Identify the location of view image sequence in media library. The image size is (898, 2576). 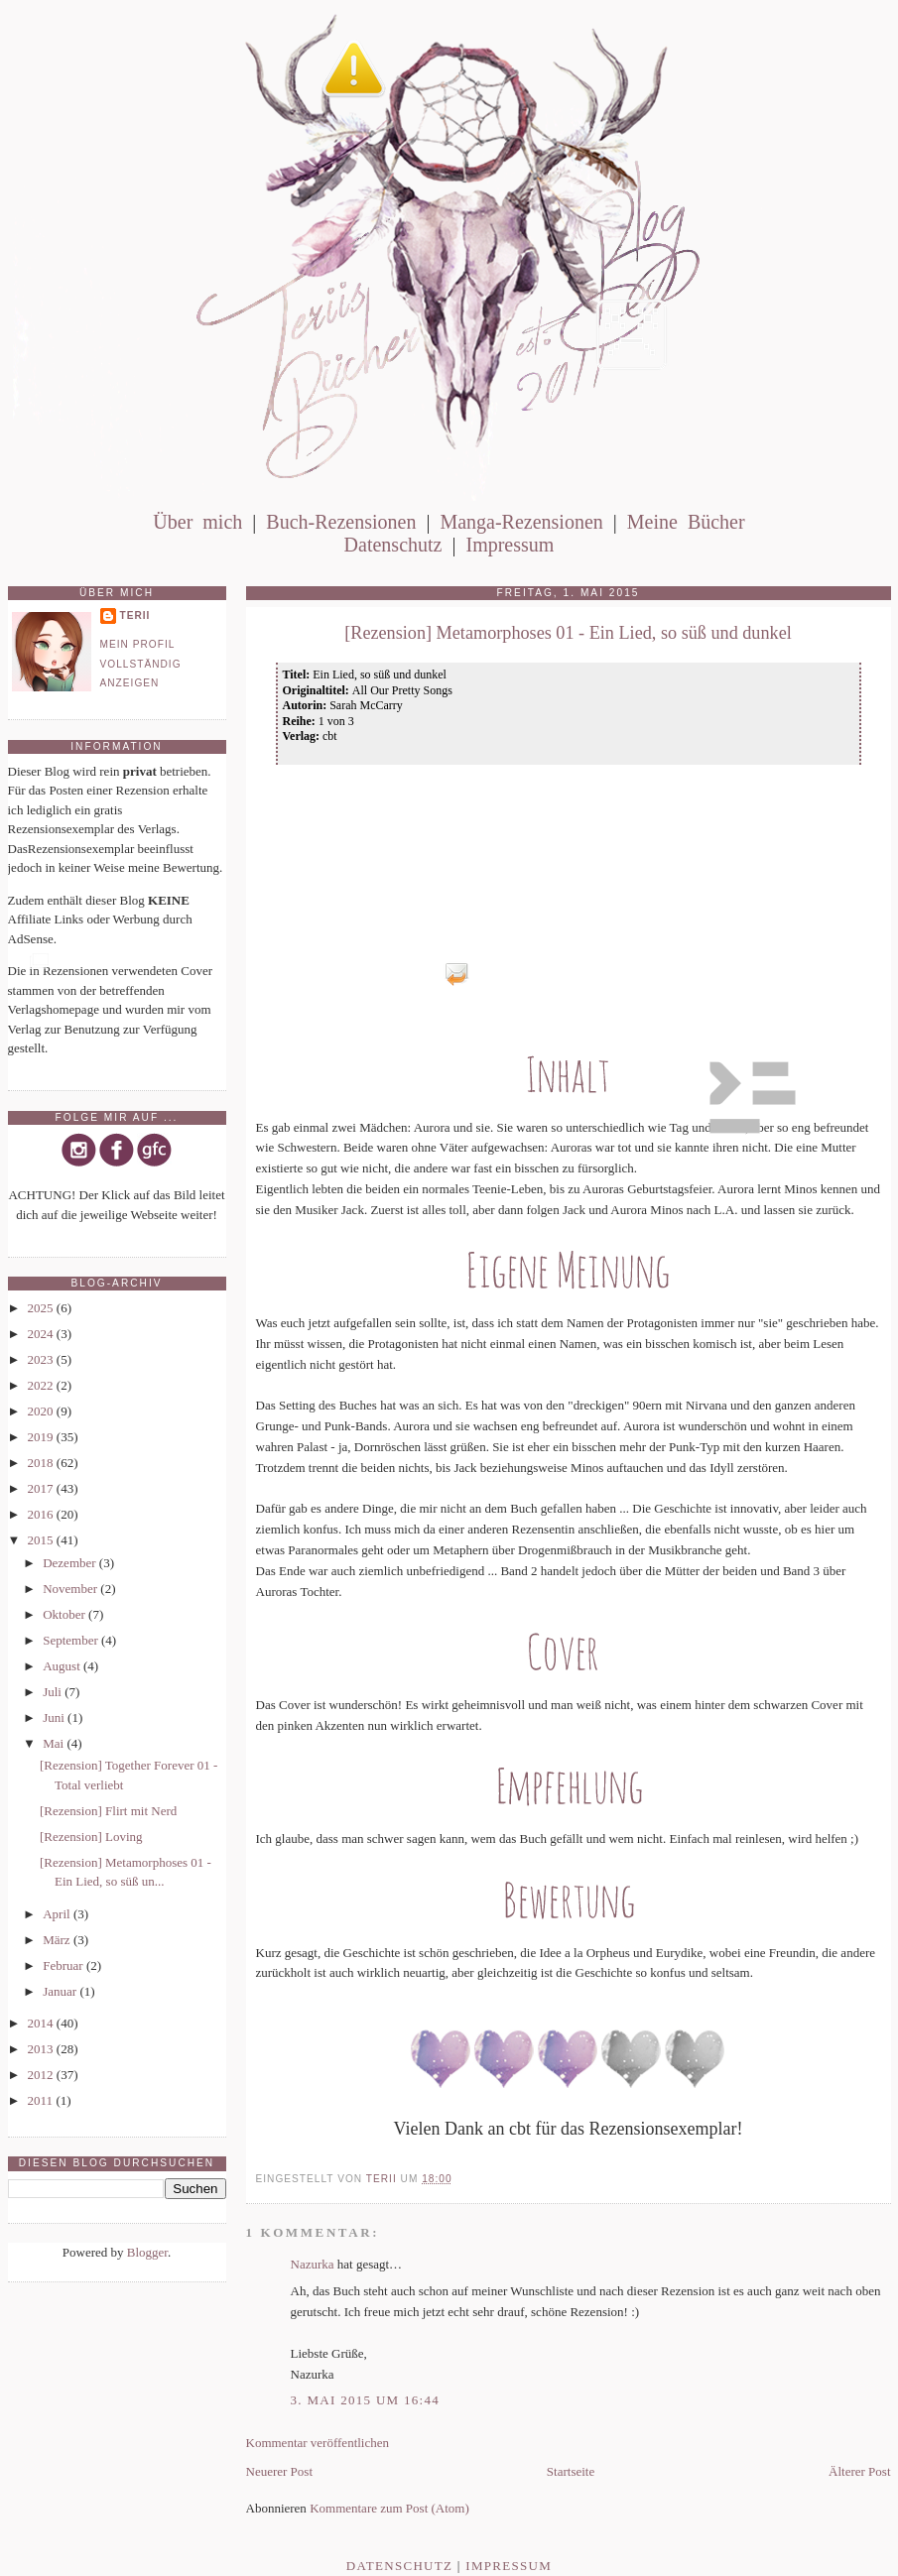
(39, 960).